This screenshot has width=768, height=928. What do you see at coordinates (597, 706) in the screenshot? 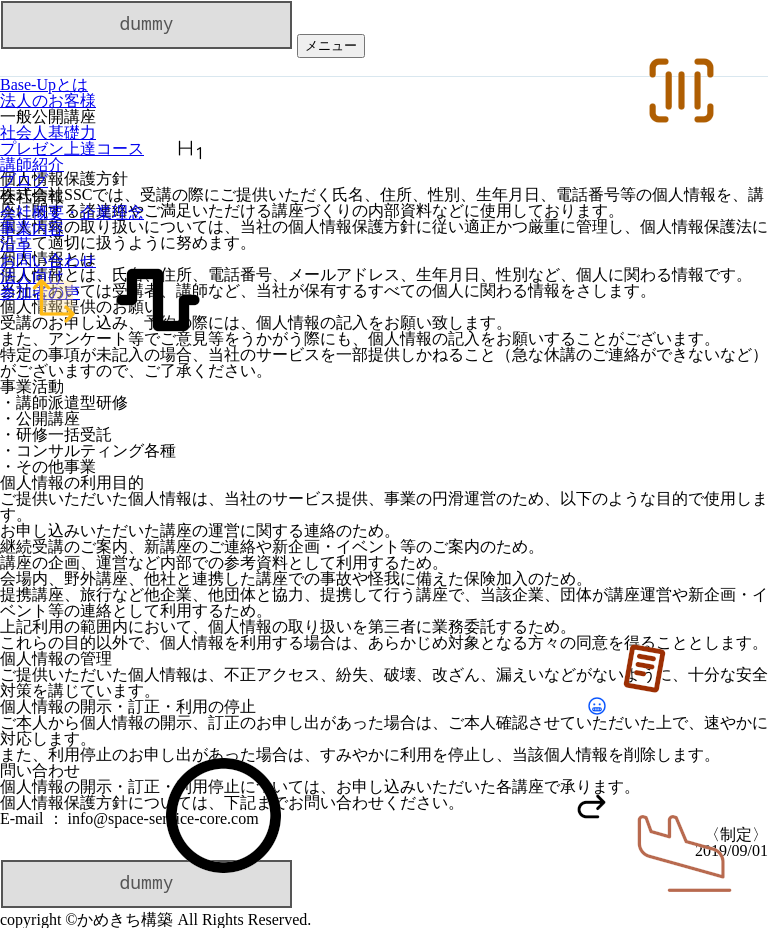
I see `indicates an awkward or uncomfortable situation` at bounding box center [597, 706].